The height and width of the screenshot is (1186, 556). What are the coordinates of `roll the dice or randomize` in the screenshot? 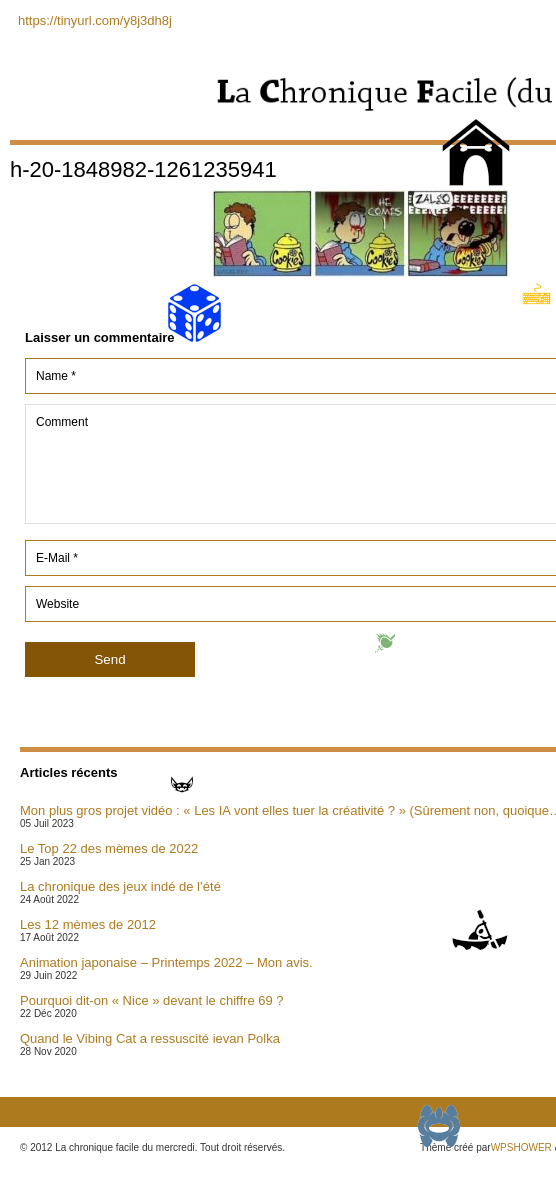 It's located at (194, 313).